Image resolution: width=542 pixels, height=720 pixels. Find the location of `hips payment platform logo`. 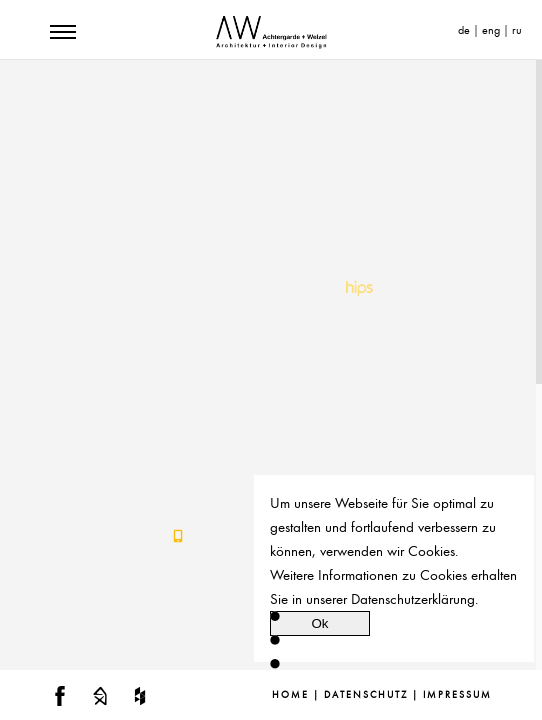

hips payment platform logo is located at coordinates (359, 288).